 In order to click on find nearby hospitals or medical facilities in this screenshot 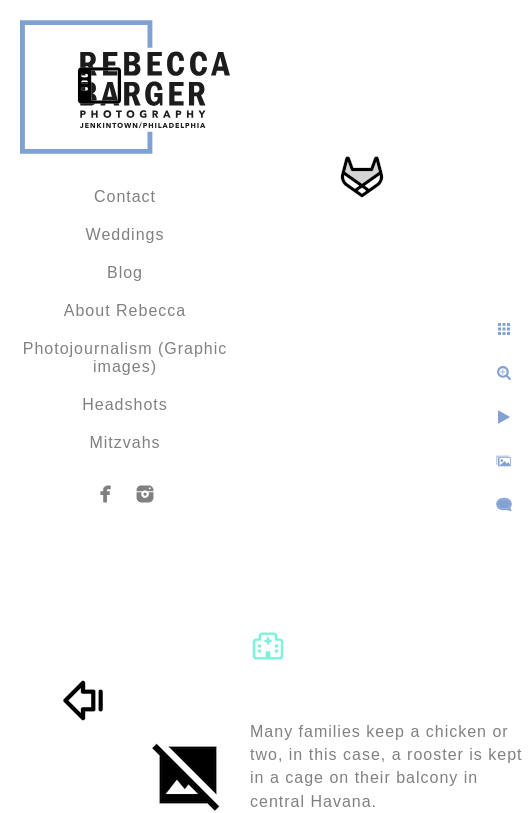, I will do `click(268, 646)`.